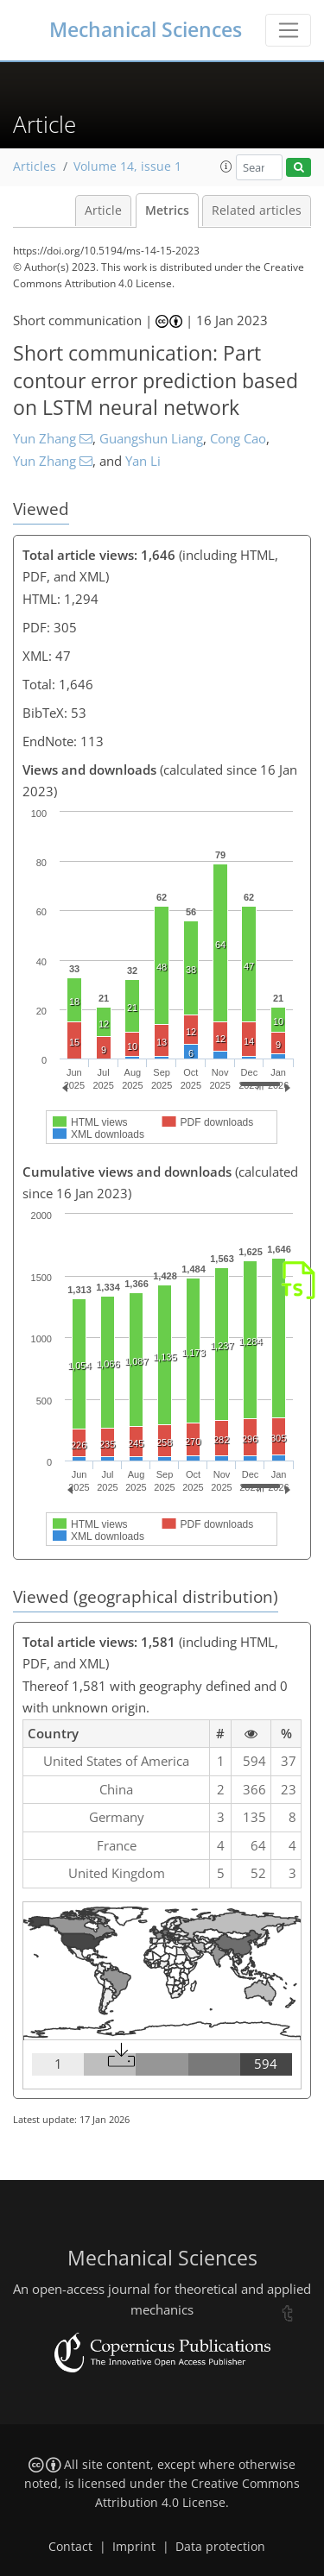 The image size is (324, 2576). Describe the element at coordinates (121, 2056) in the screenshot. I see `download a file to your device` at that location.